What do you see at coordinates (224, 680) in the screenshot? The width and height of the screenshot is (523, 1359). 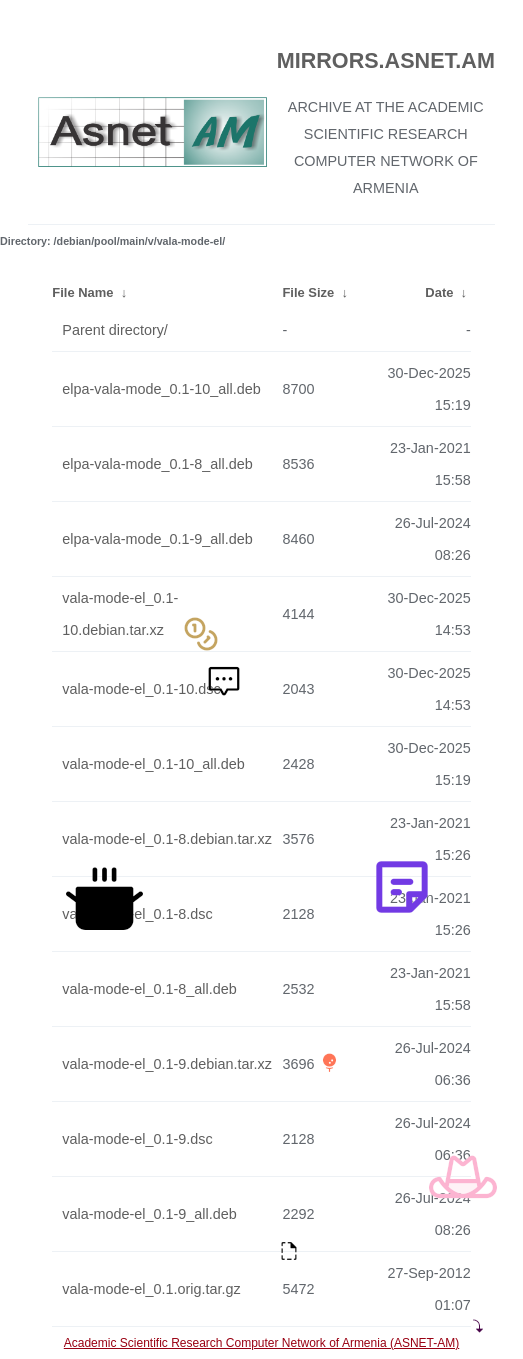 I see `open chat or messaging` at bounding box center [224, 680].